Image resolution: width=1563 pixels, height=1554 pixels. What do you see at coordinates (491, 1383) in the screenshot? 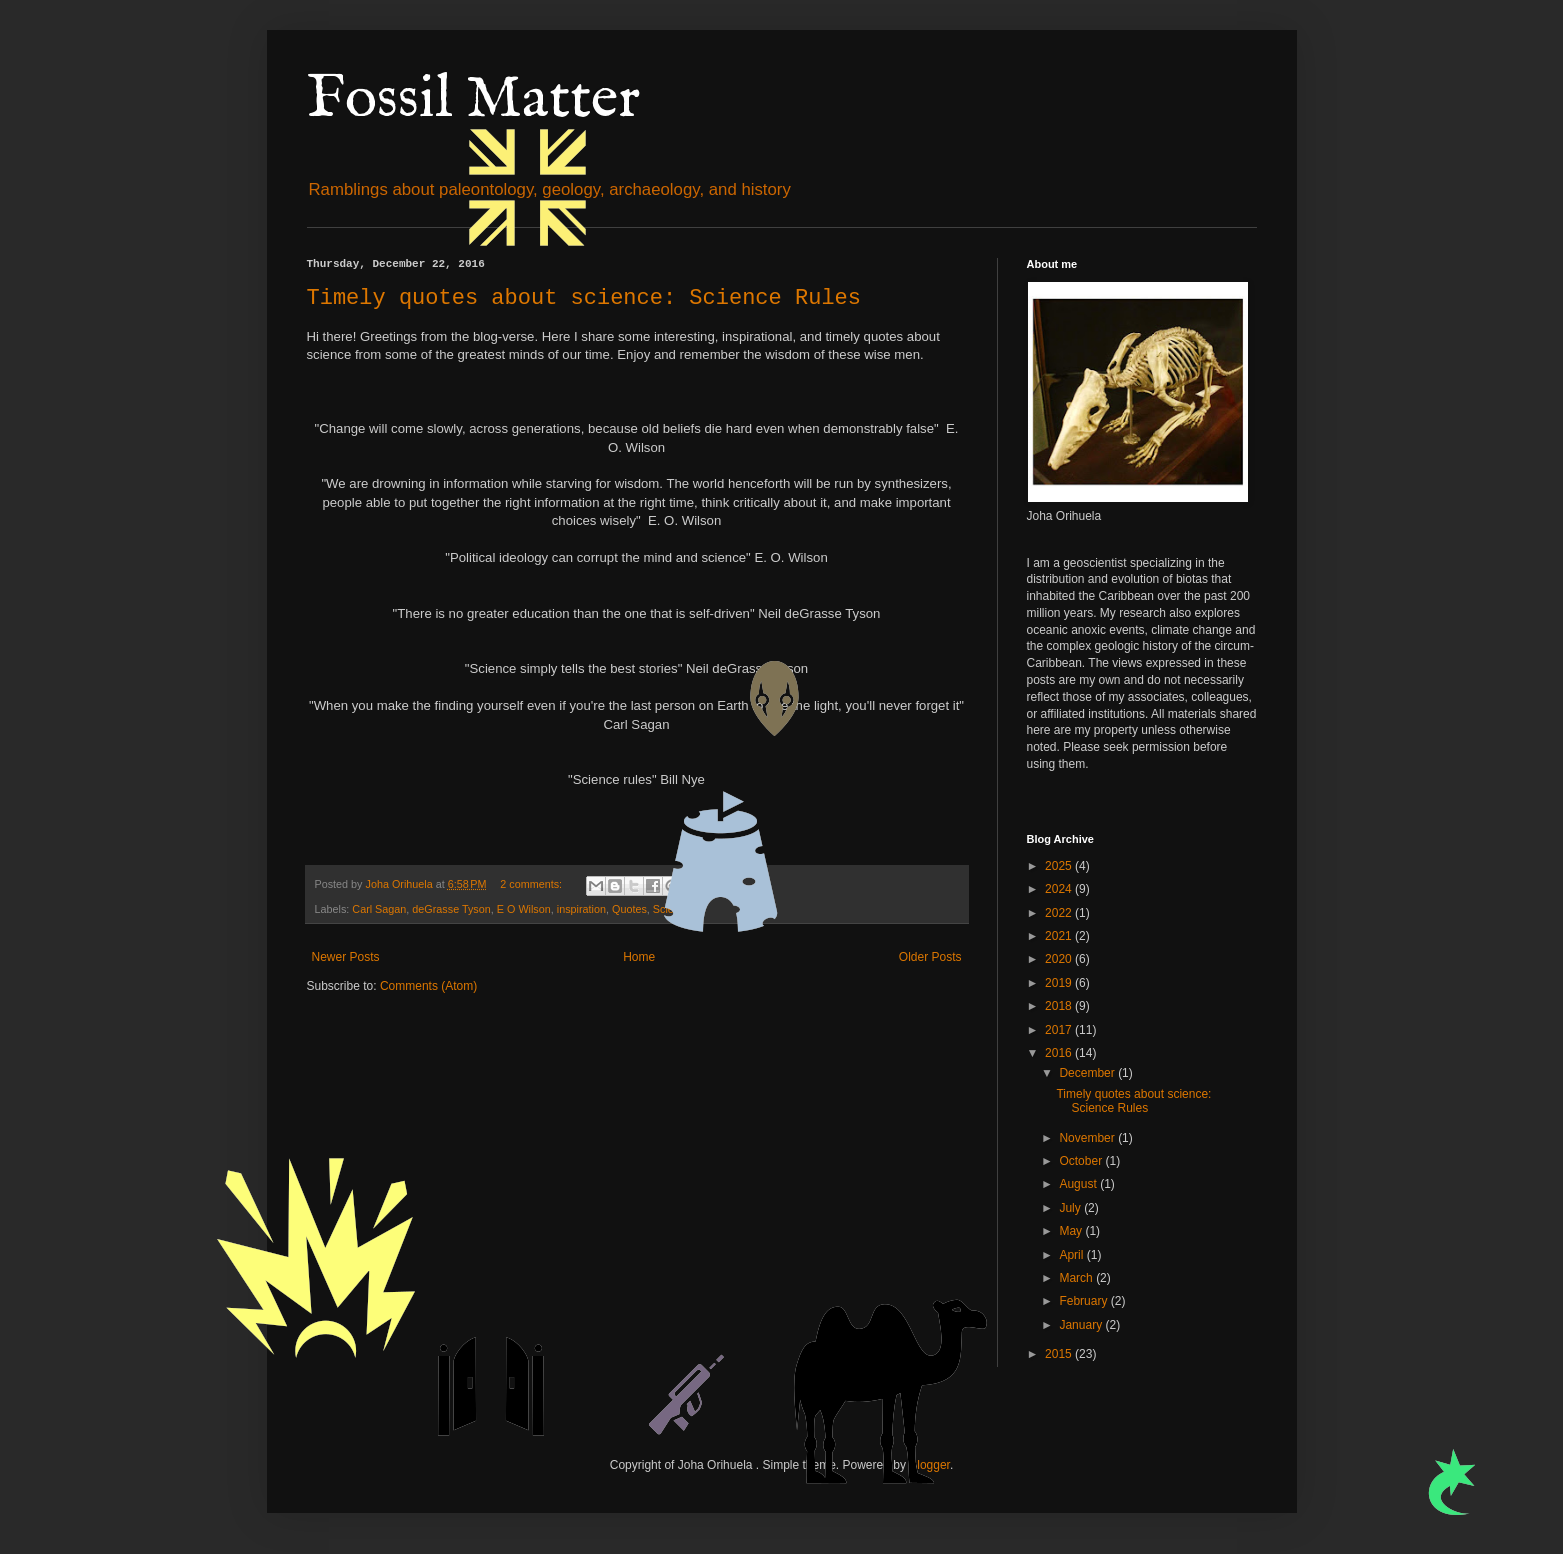
I see `enter a new area or level` at bounding box center [491, 1383].